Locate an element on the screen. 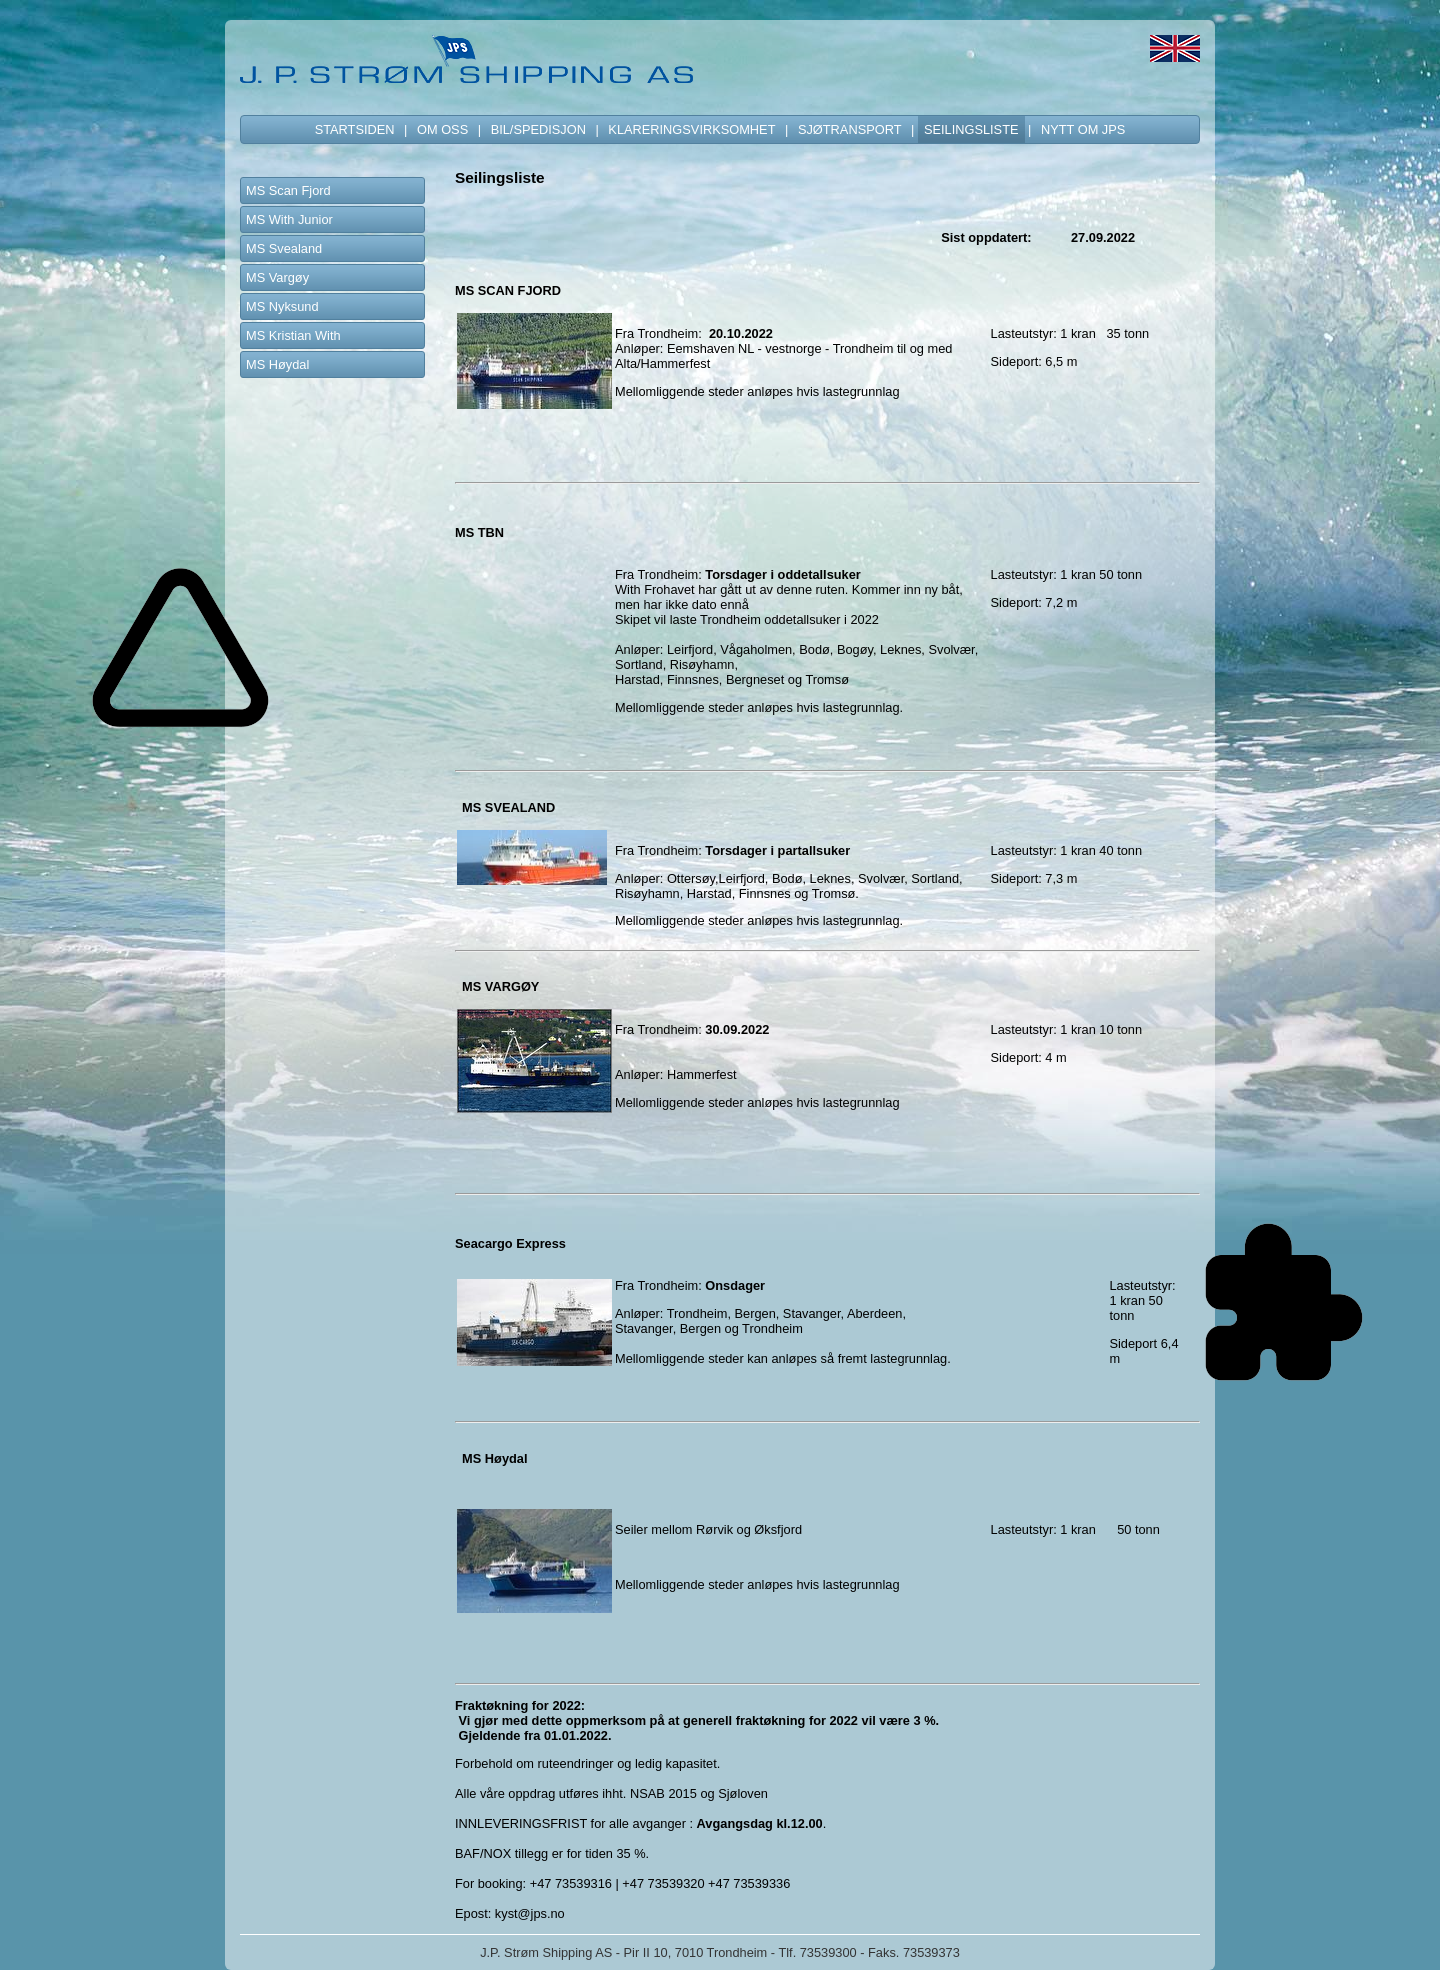  bleach-safe laundry care symbol is located at coordinates (180, 656).